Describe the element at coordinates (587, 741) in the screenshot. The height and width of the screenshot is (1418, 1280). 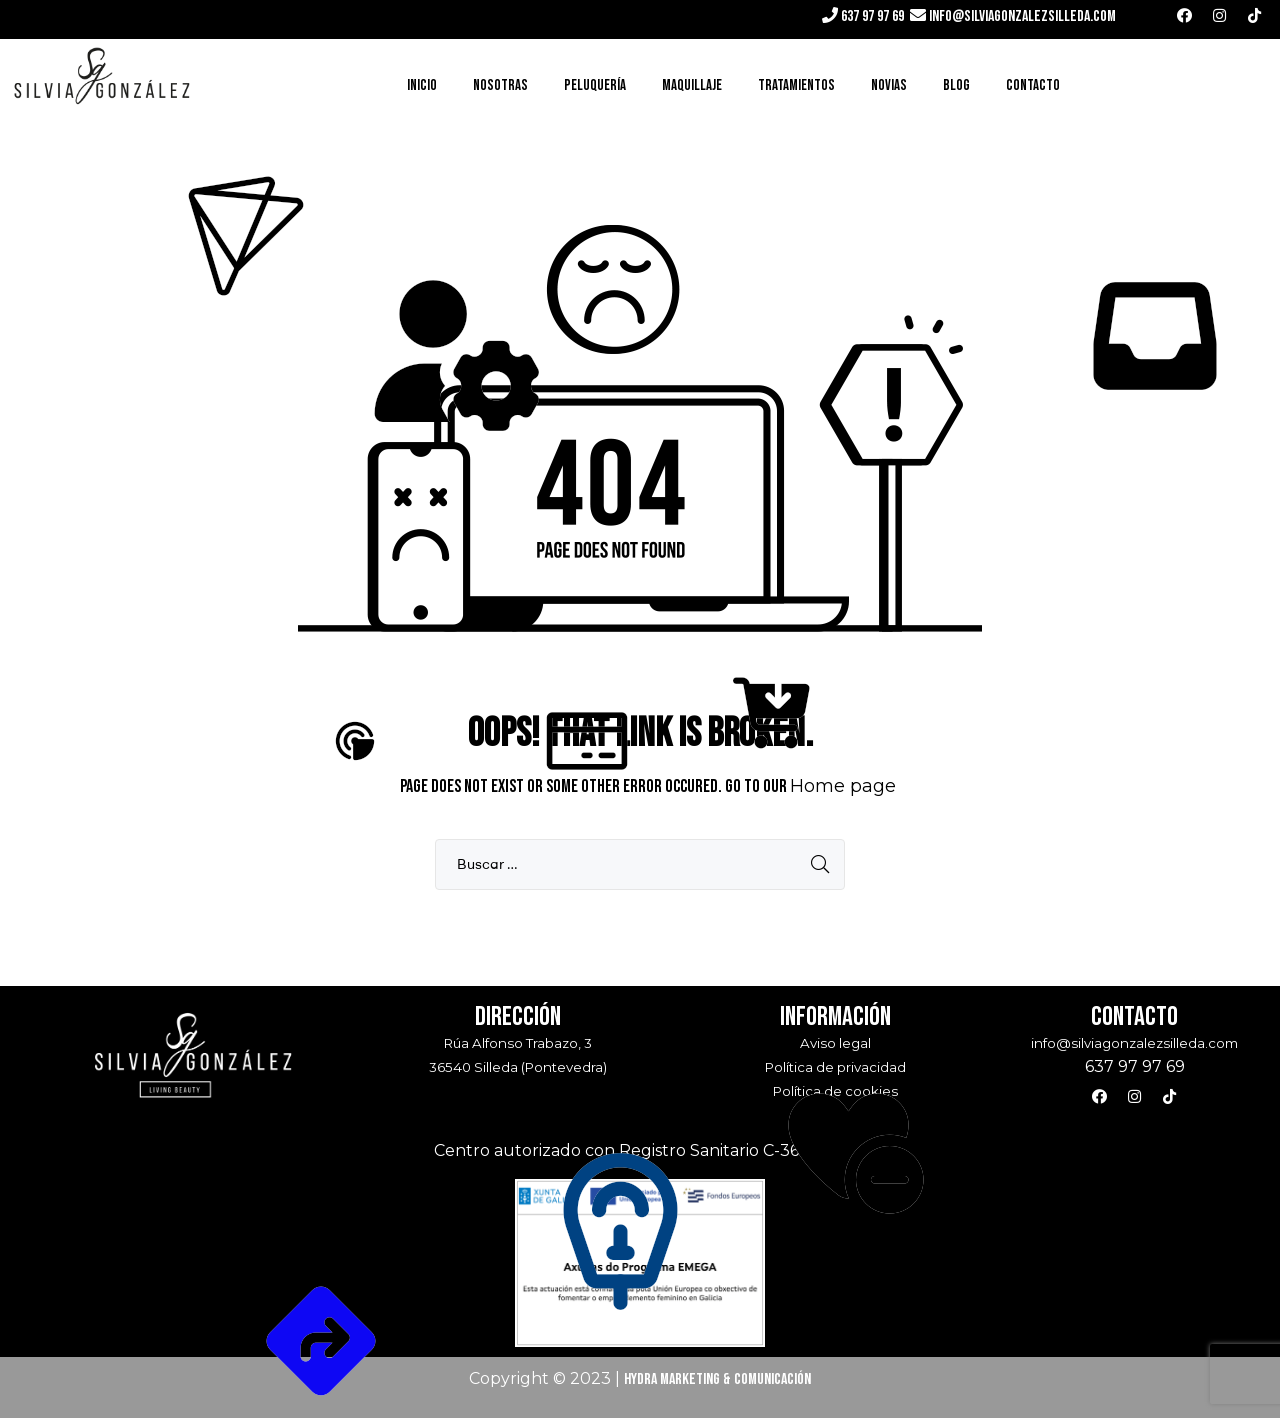
I see `manage payment methods` at that location.